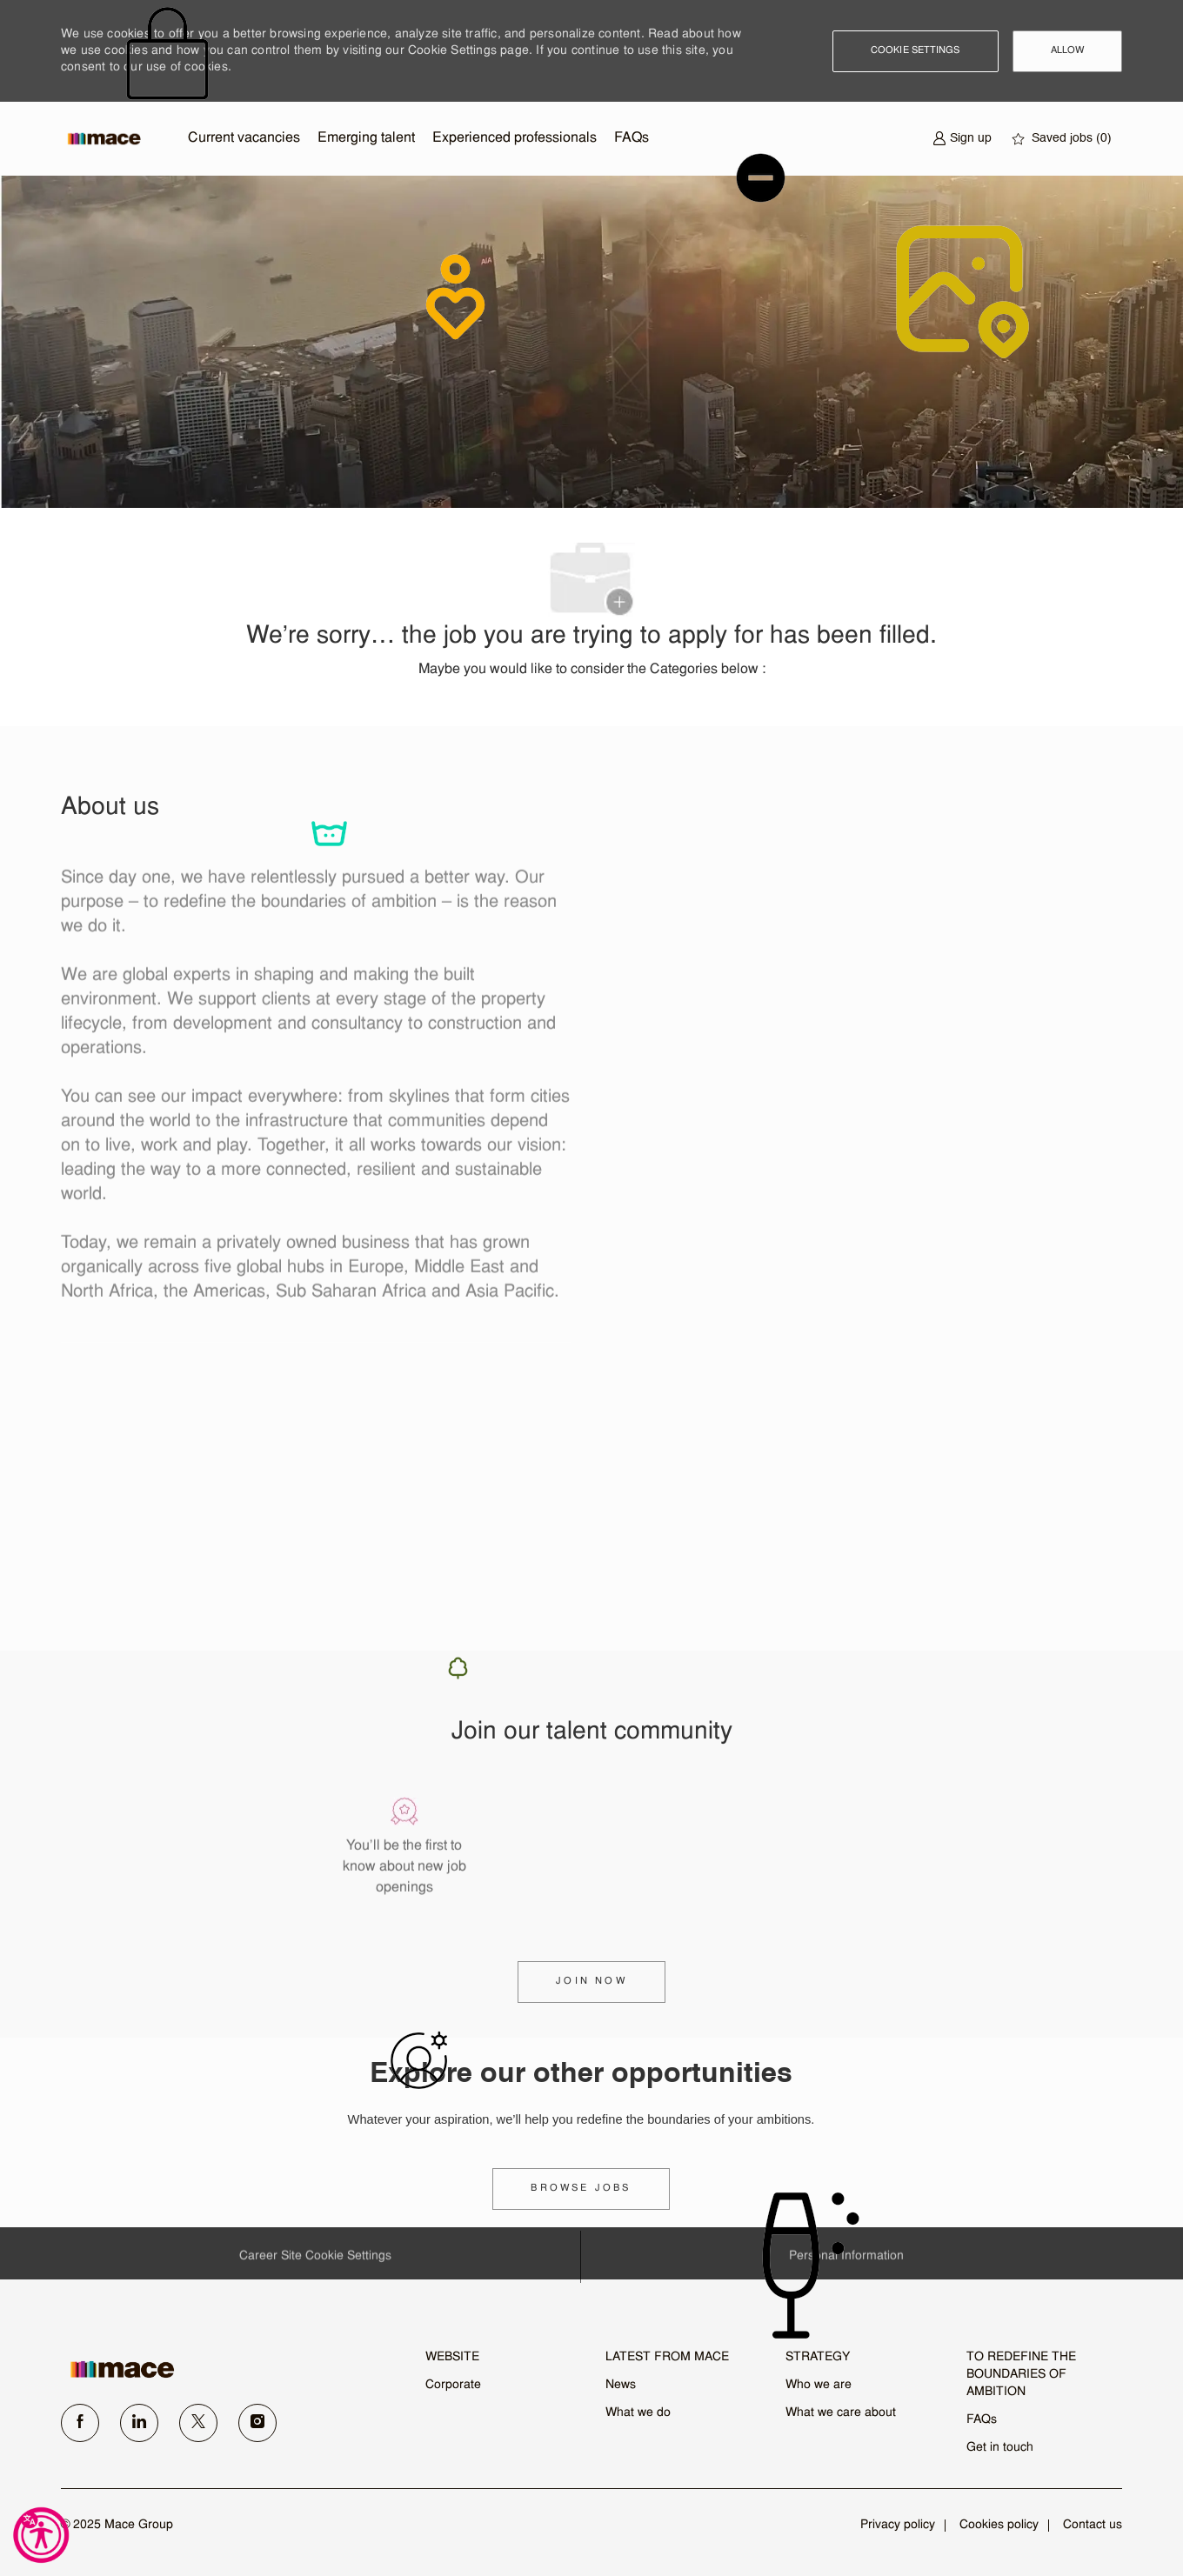 The image size is (1183, 2576). Describe the element at coordinates (760, 177) in the screenshot. I see `remove an item from a list` at that location.